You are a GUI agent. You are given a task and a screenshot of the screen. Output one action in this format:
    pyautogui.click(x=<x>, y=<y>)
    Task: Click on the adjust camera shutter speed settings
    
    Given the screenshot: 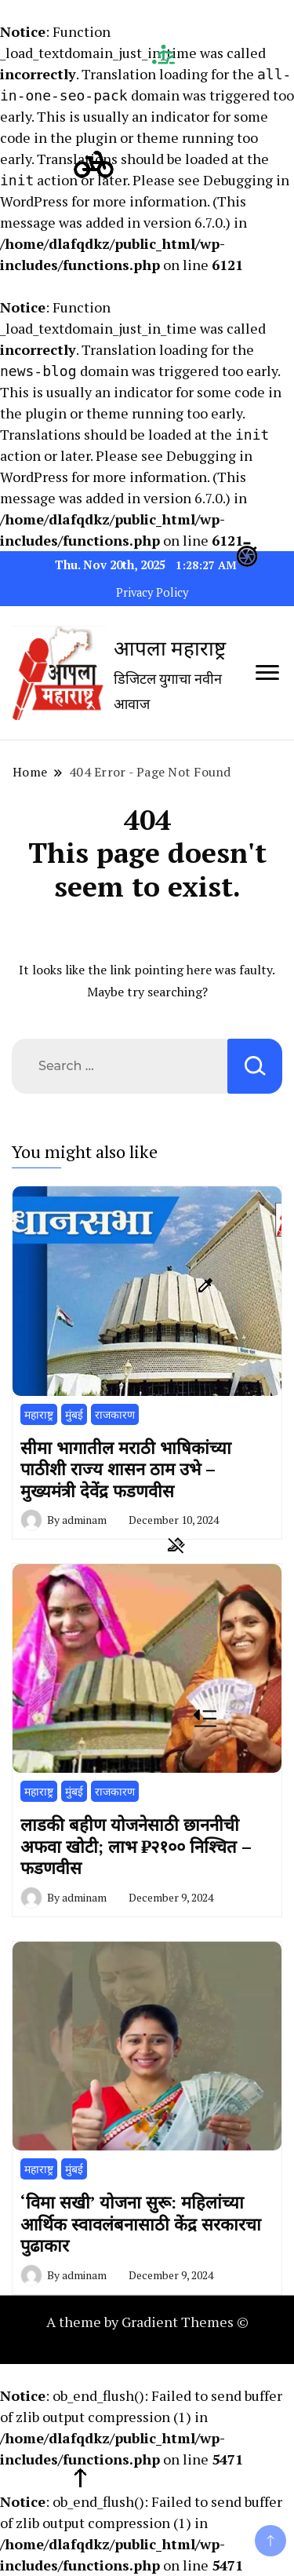 What is the action you would take?
    pyautogui.click(x=247, y=555)
    